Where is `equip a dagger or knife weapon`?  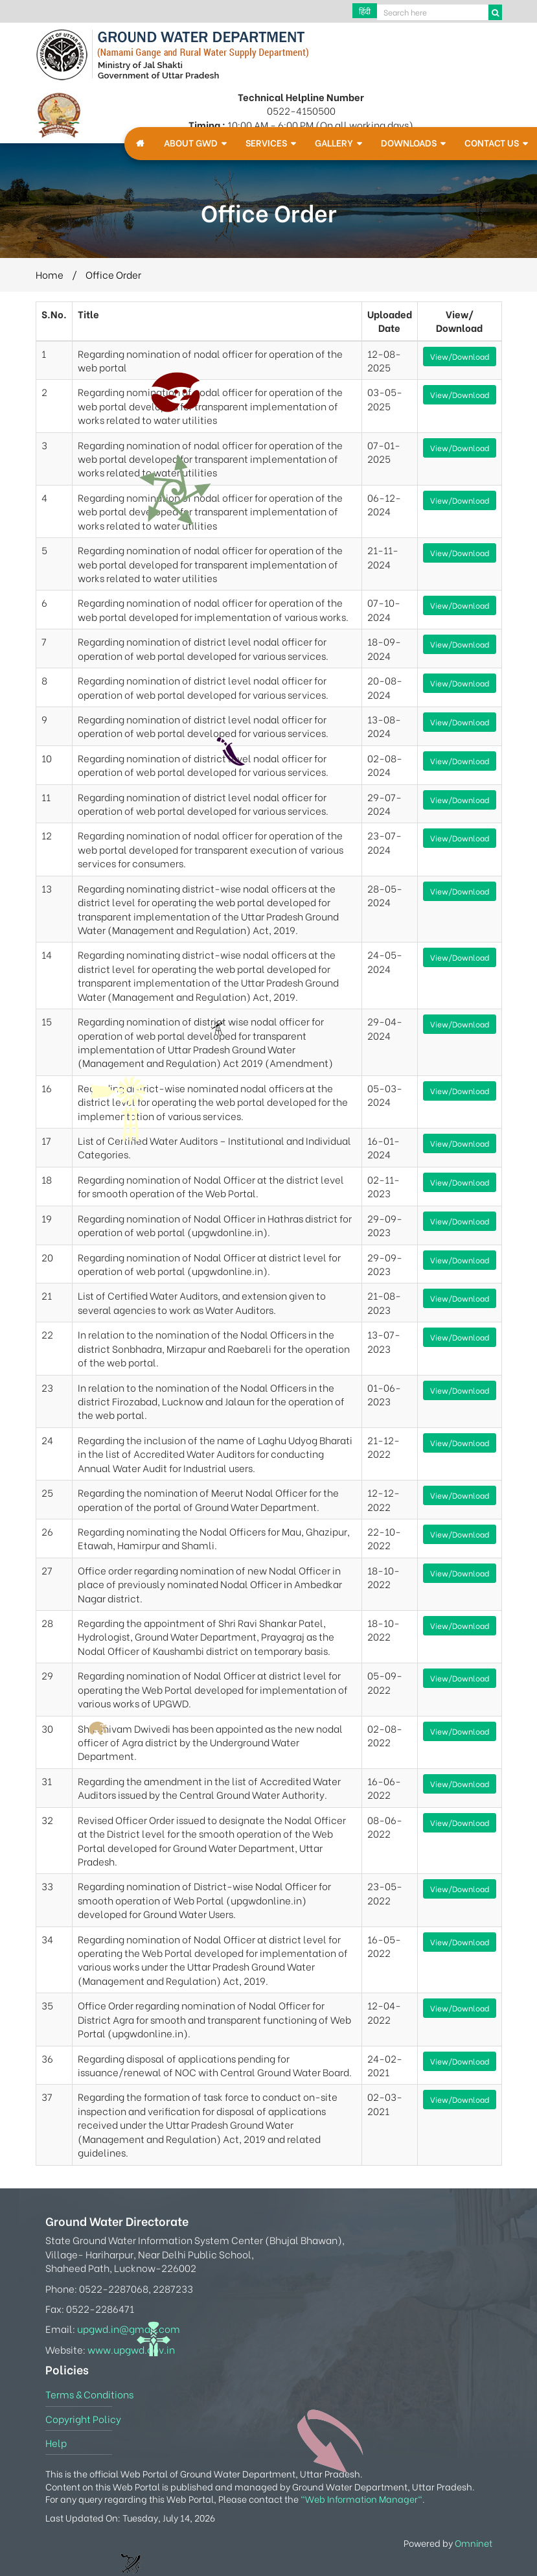 equip a dagger or knife weapon is located at coordinates (231, 751).